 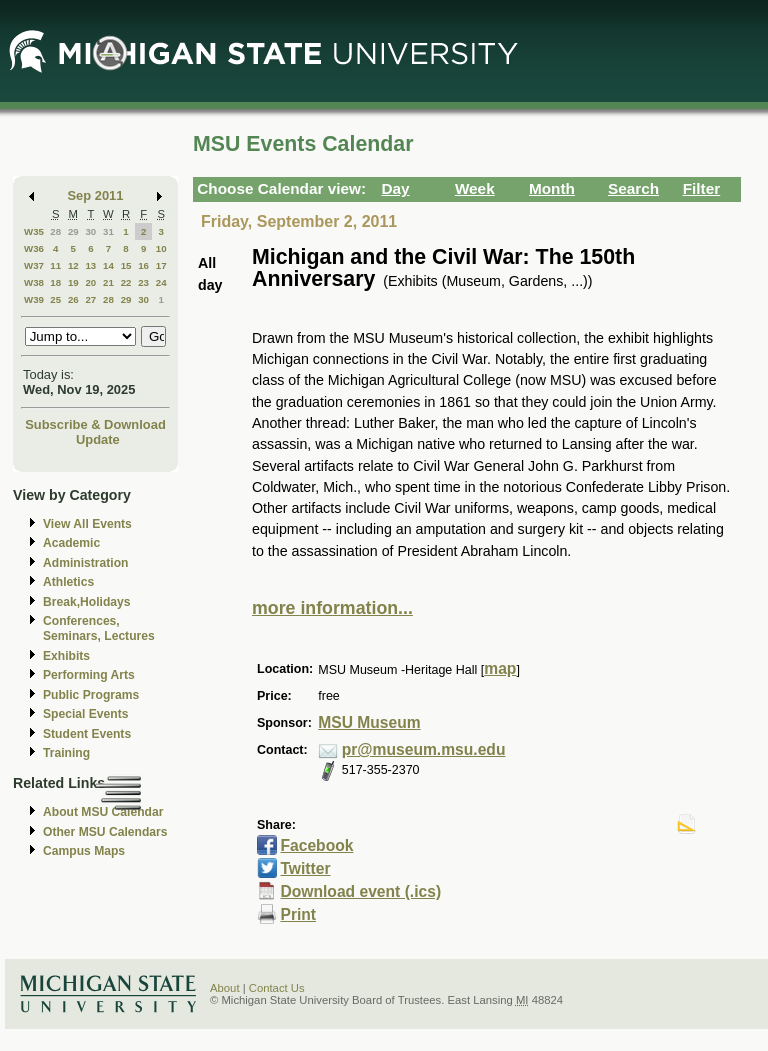 I want to click on open the system update manager, so click(x=110, y=53).